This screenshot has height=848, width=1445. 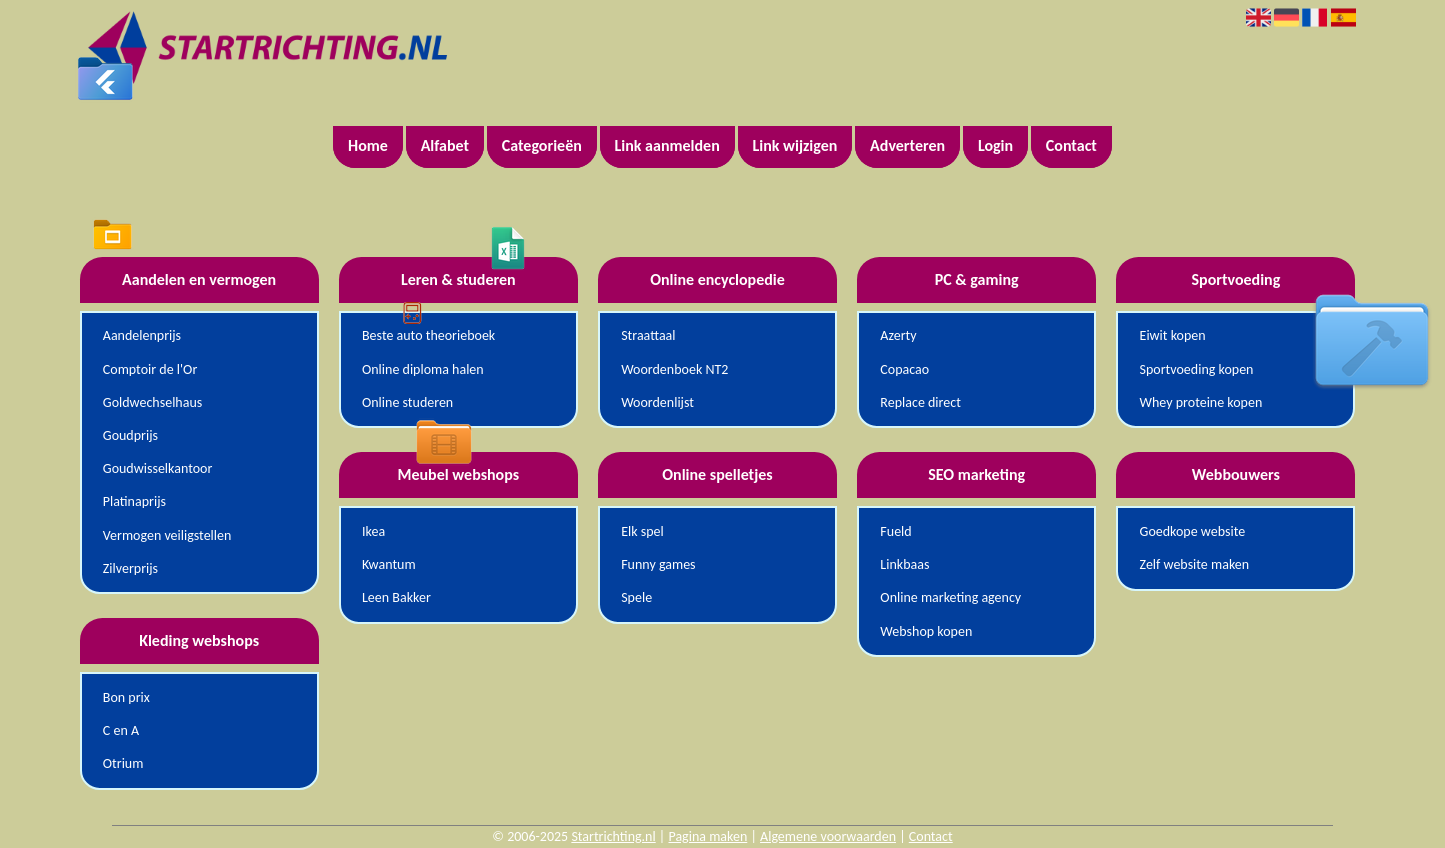 I want to click on open your videos folder, so click(x=444, y=442).